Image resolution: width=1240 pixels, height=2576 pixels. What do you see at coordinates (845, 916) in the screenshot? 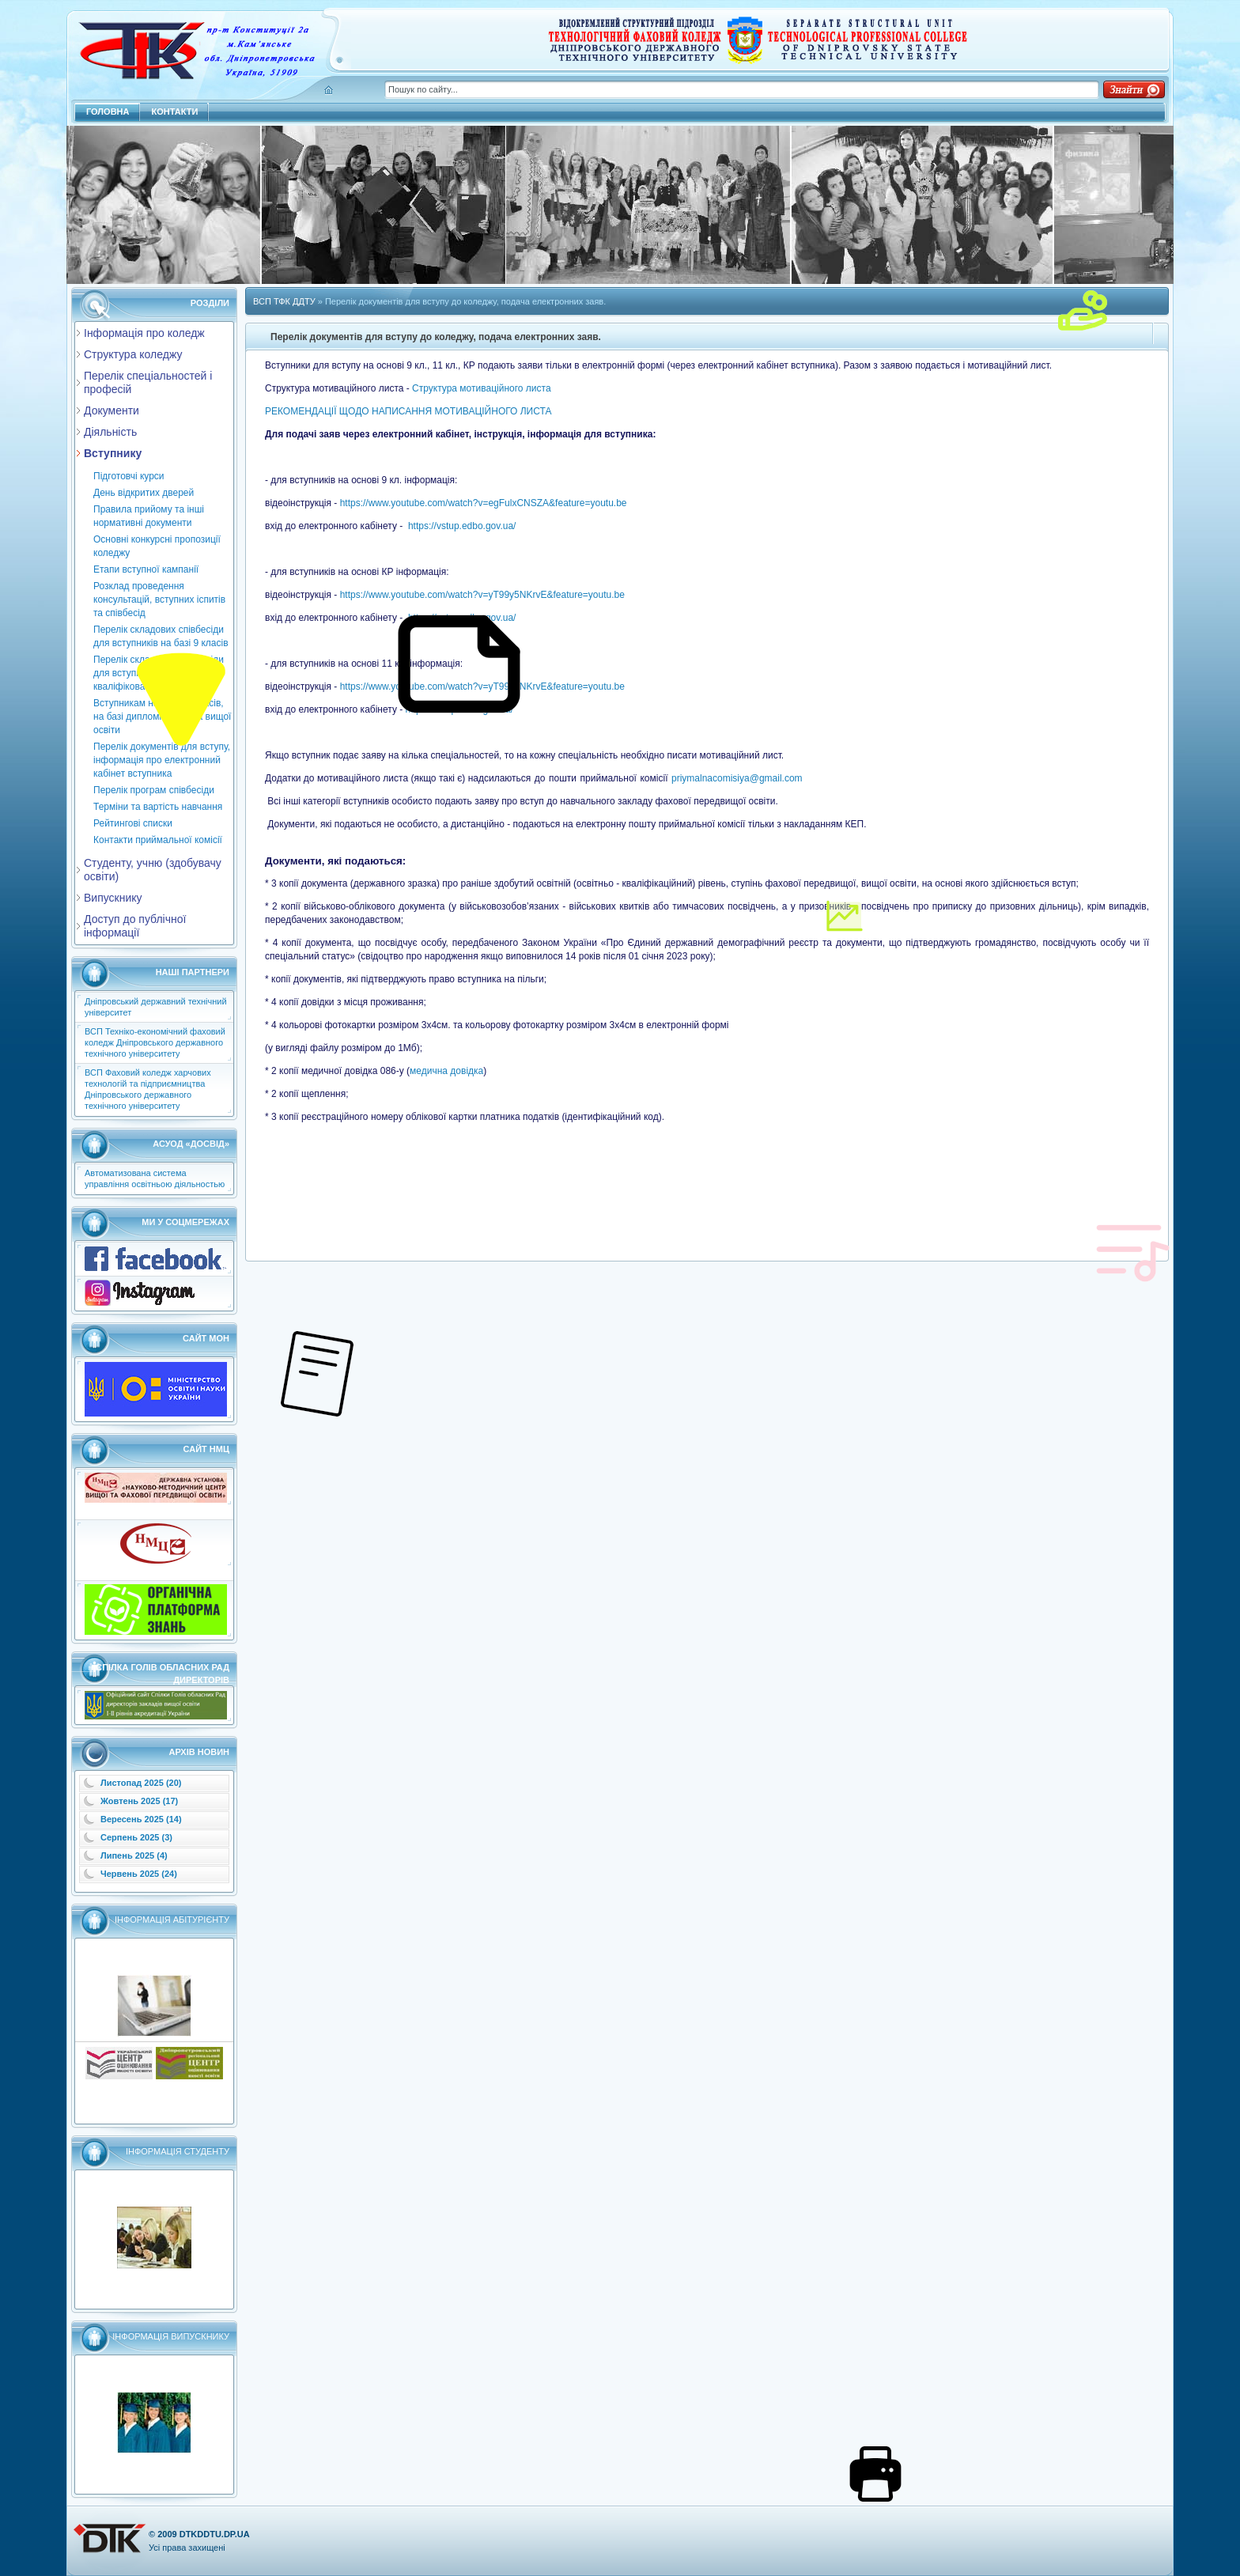
I see `view analytics or performance trends` at bounding box center [845, 916].